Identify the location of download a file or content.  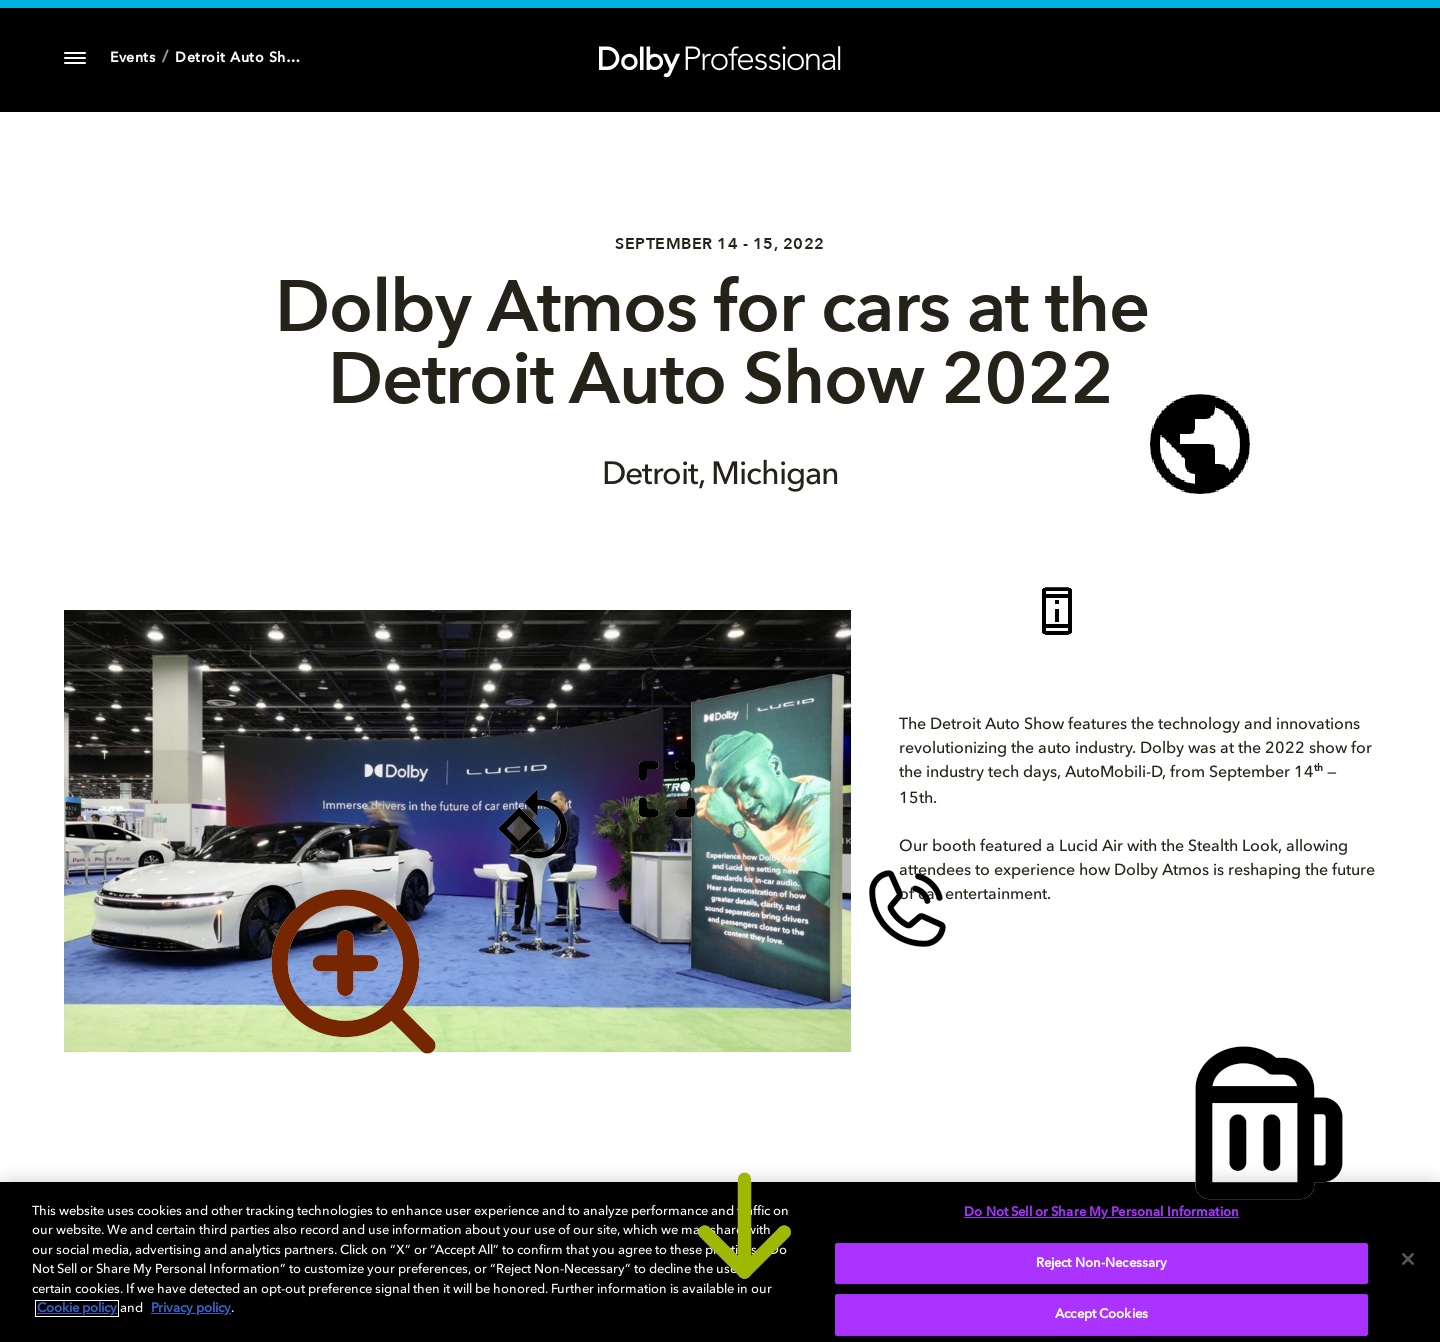
(744, 1225).